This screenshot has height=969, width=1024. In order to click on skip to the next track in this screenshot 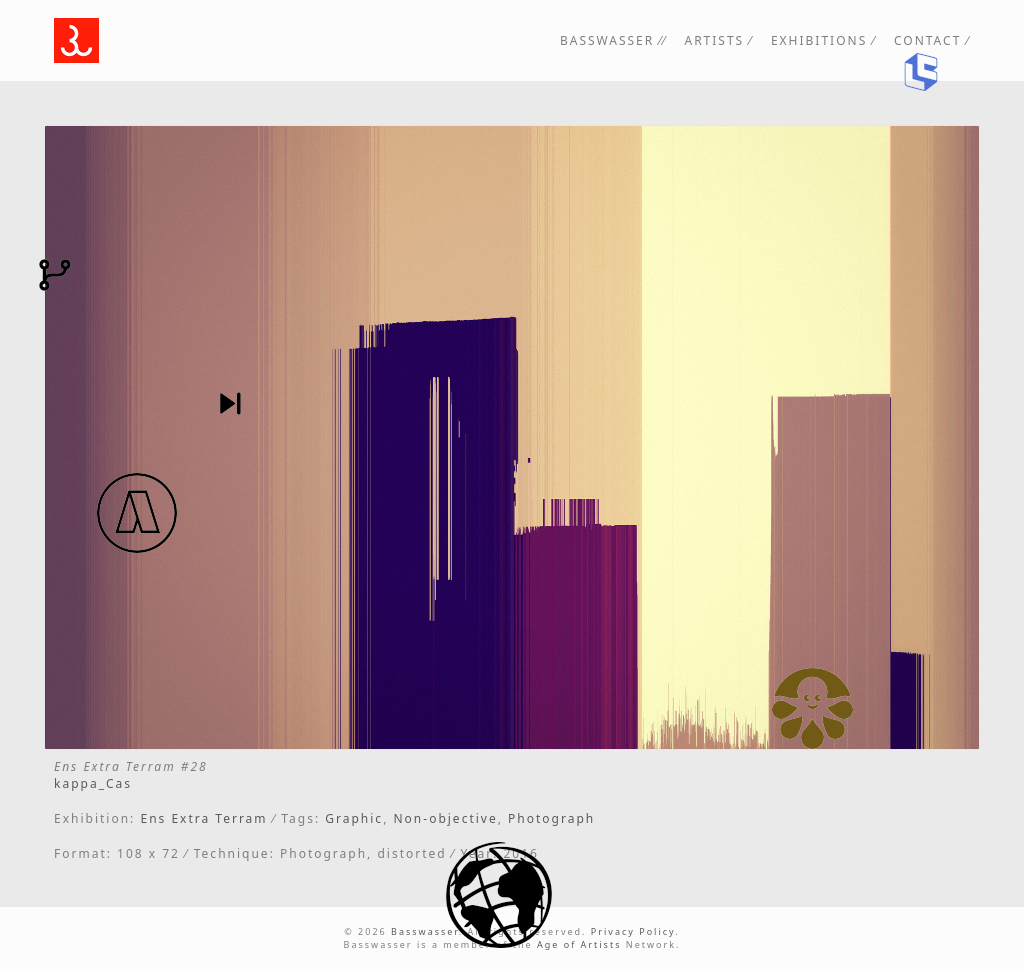, I will do `click(229, 403)`.